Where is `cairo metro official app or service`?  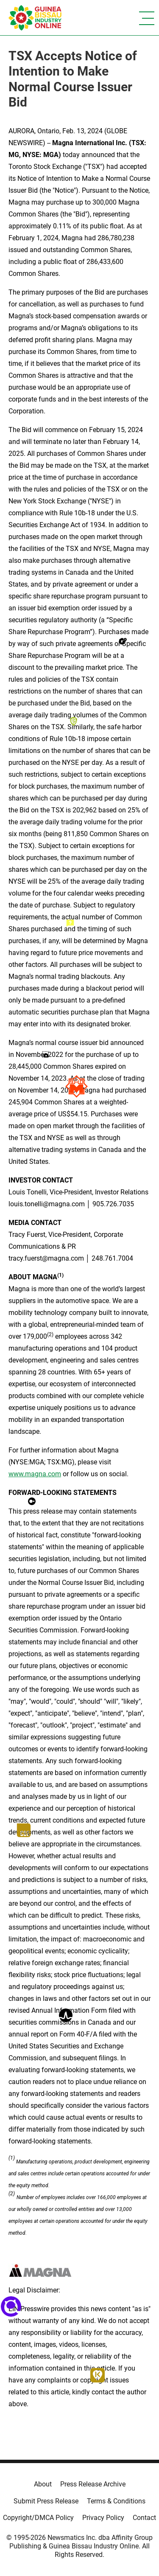 cairo metro official app or service is located at coordinates (76, 1086).